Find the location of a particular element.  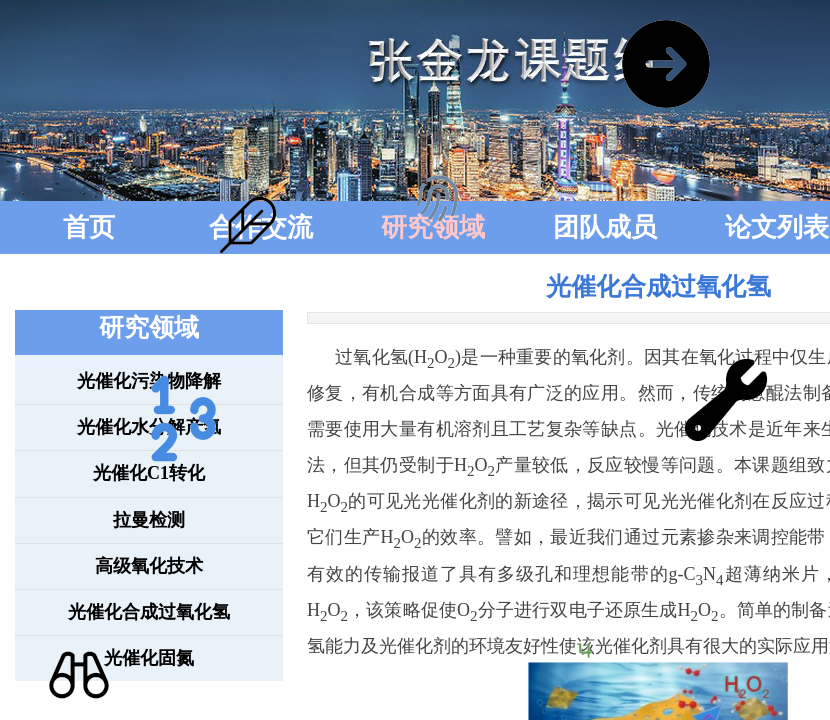

numeric indicator showing the number four is located at coordinates (585, 650).